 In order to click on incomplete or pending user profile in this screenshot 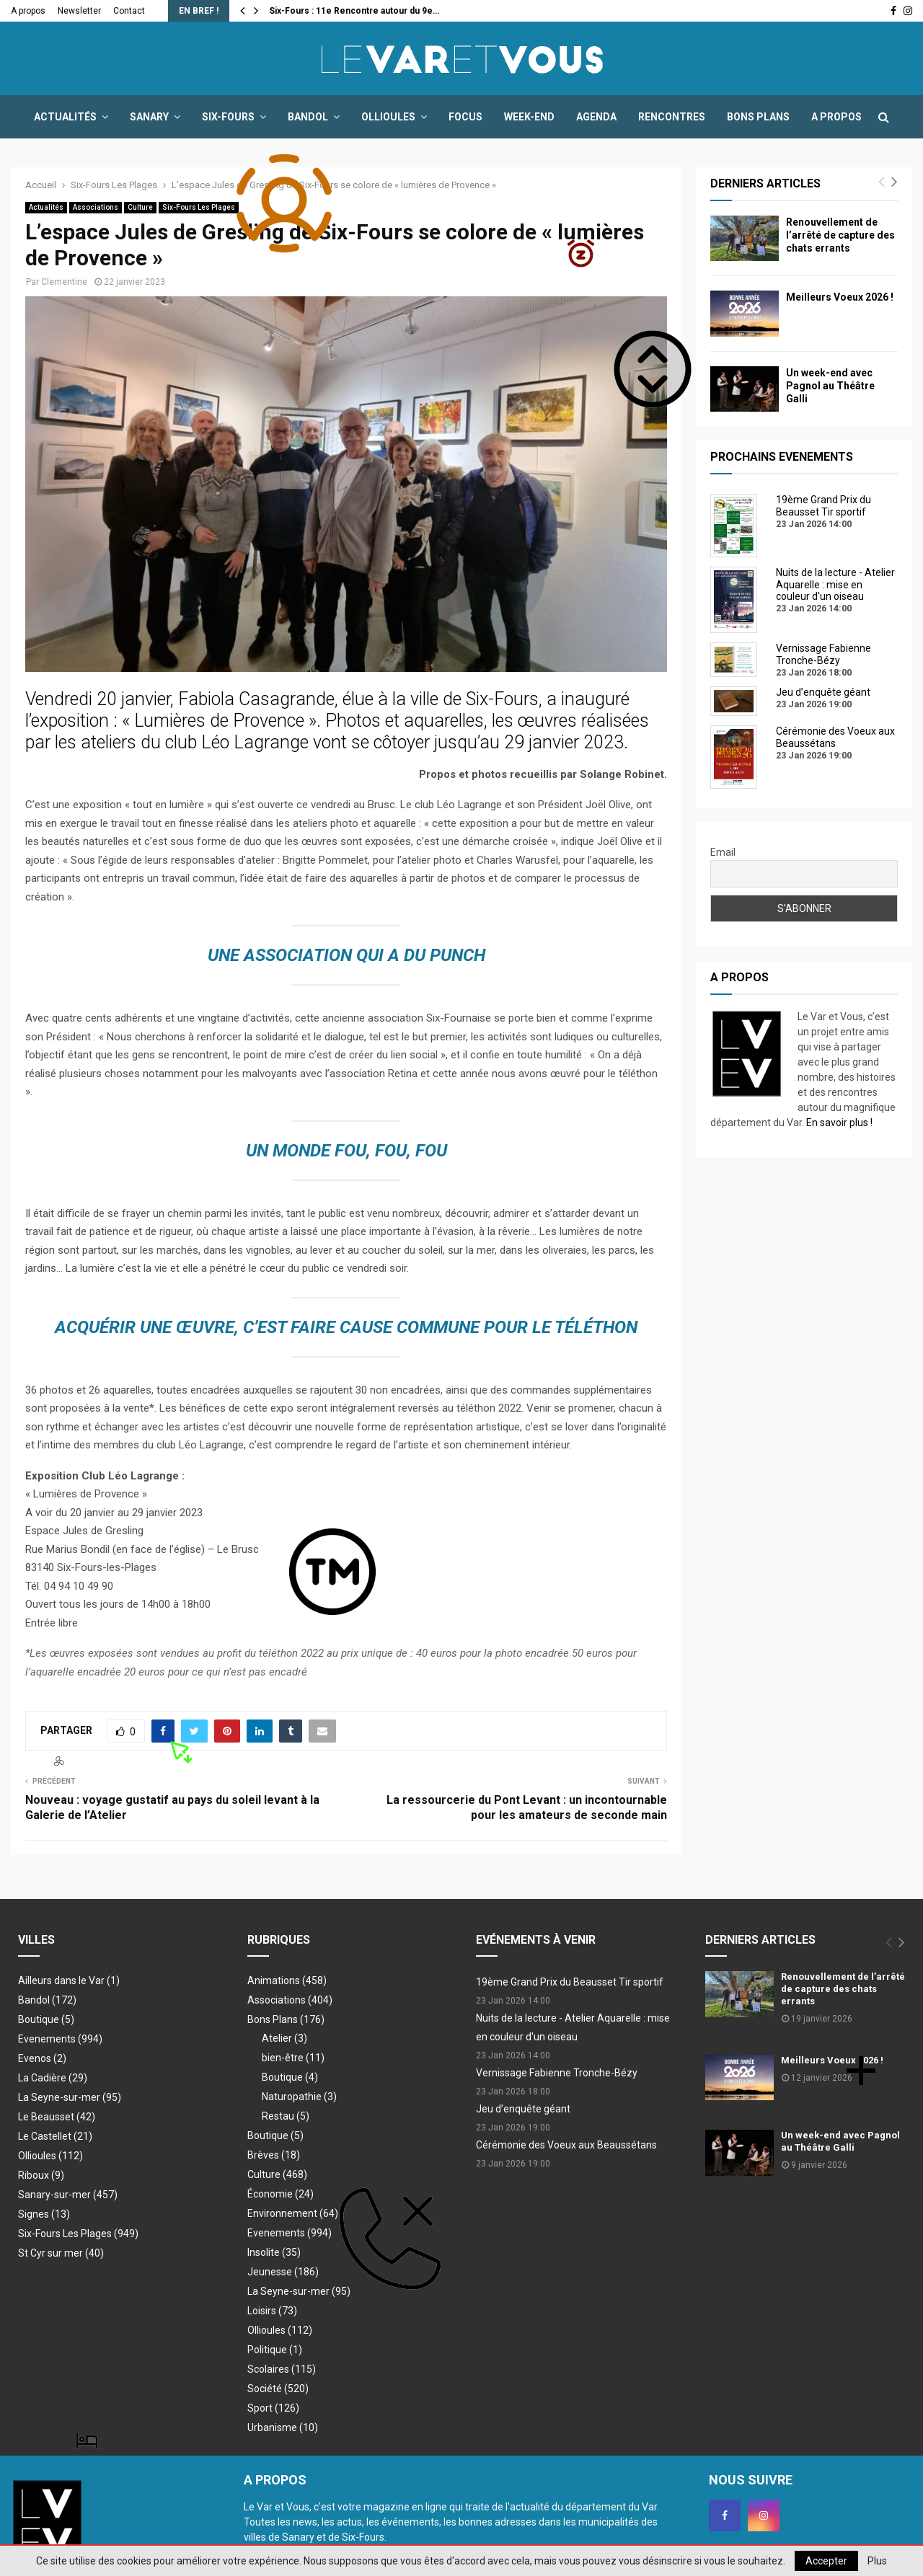, I will do `click(284, 203)`.